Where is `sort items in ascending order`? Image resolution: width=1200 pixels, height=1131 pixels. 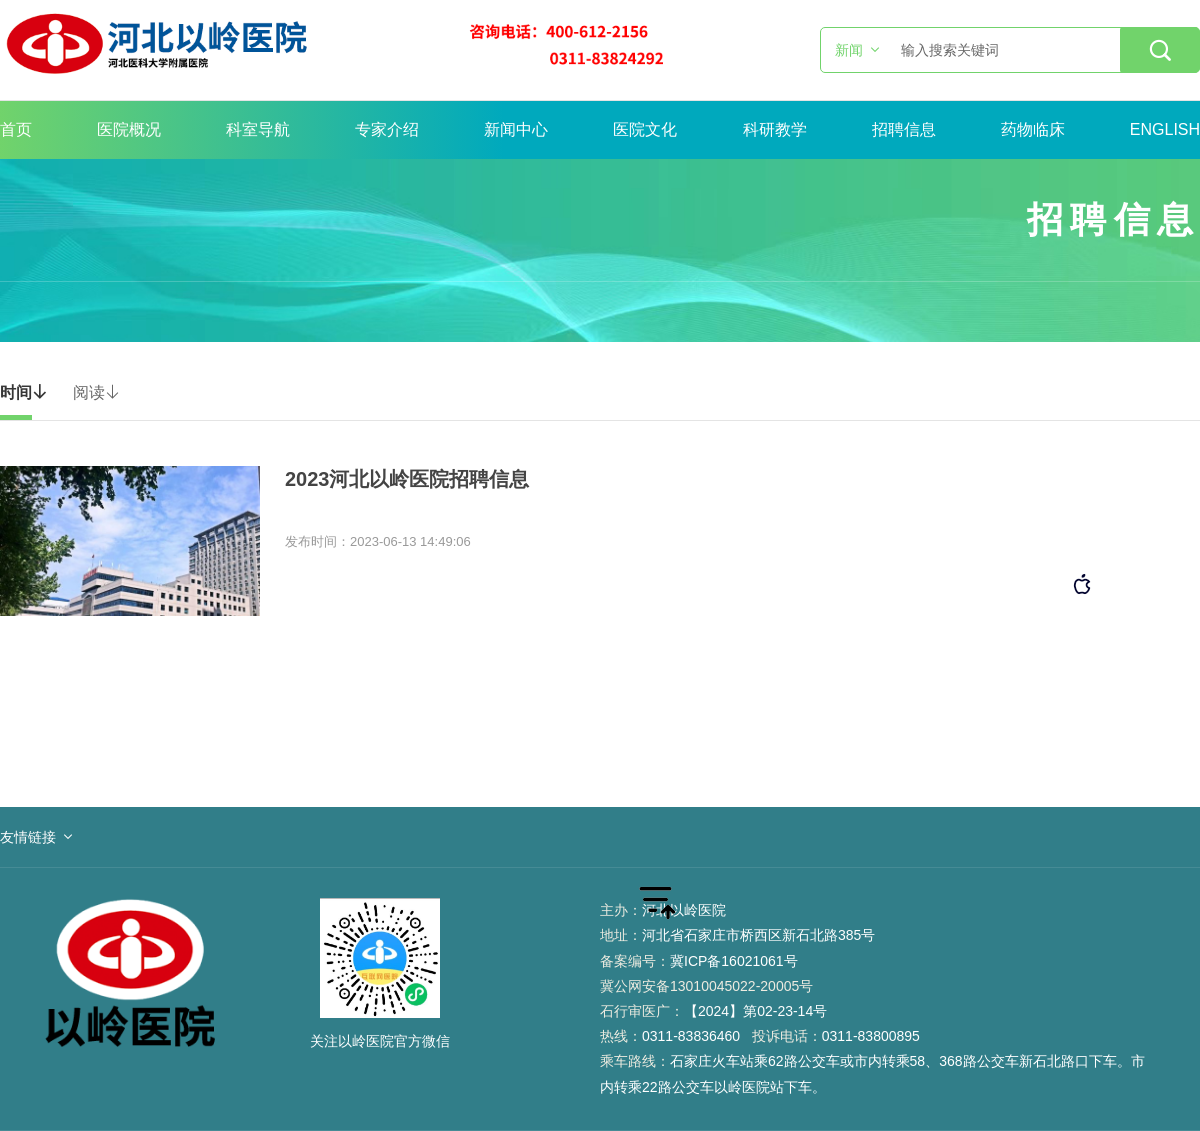
sort items in ascending order is located at coordinates (655, 899).